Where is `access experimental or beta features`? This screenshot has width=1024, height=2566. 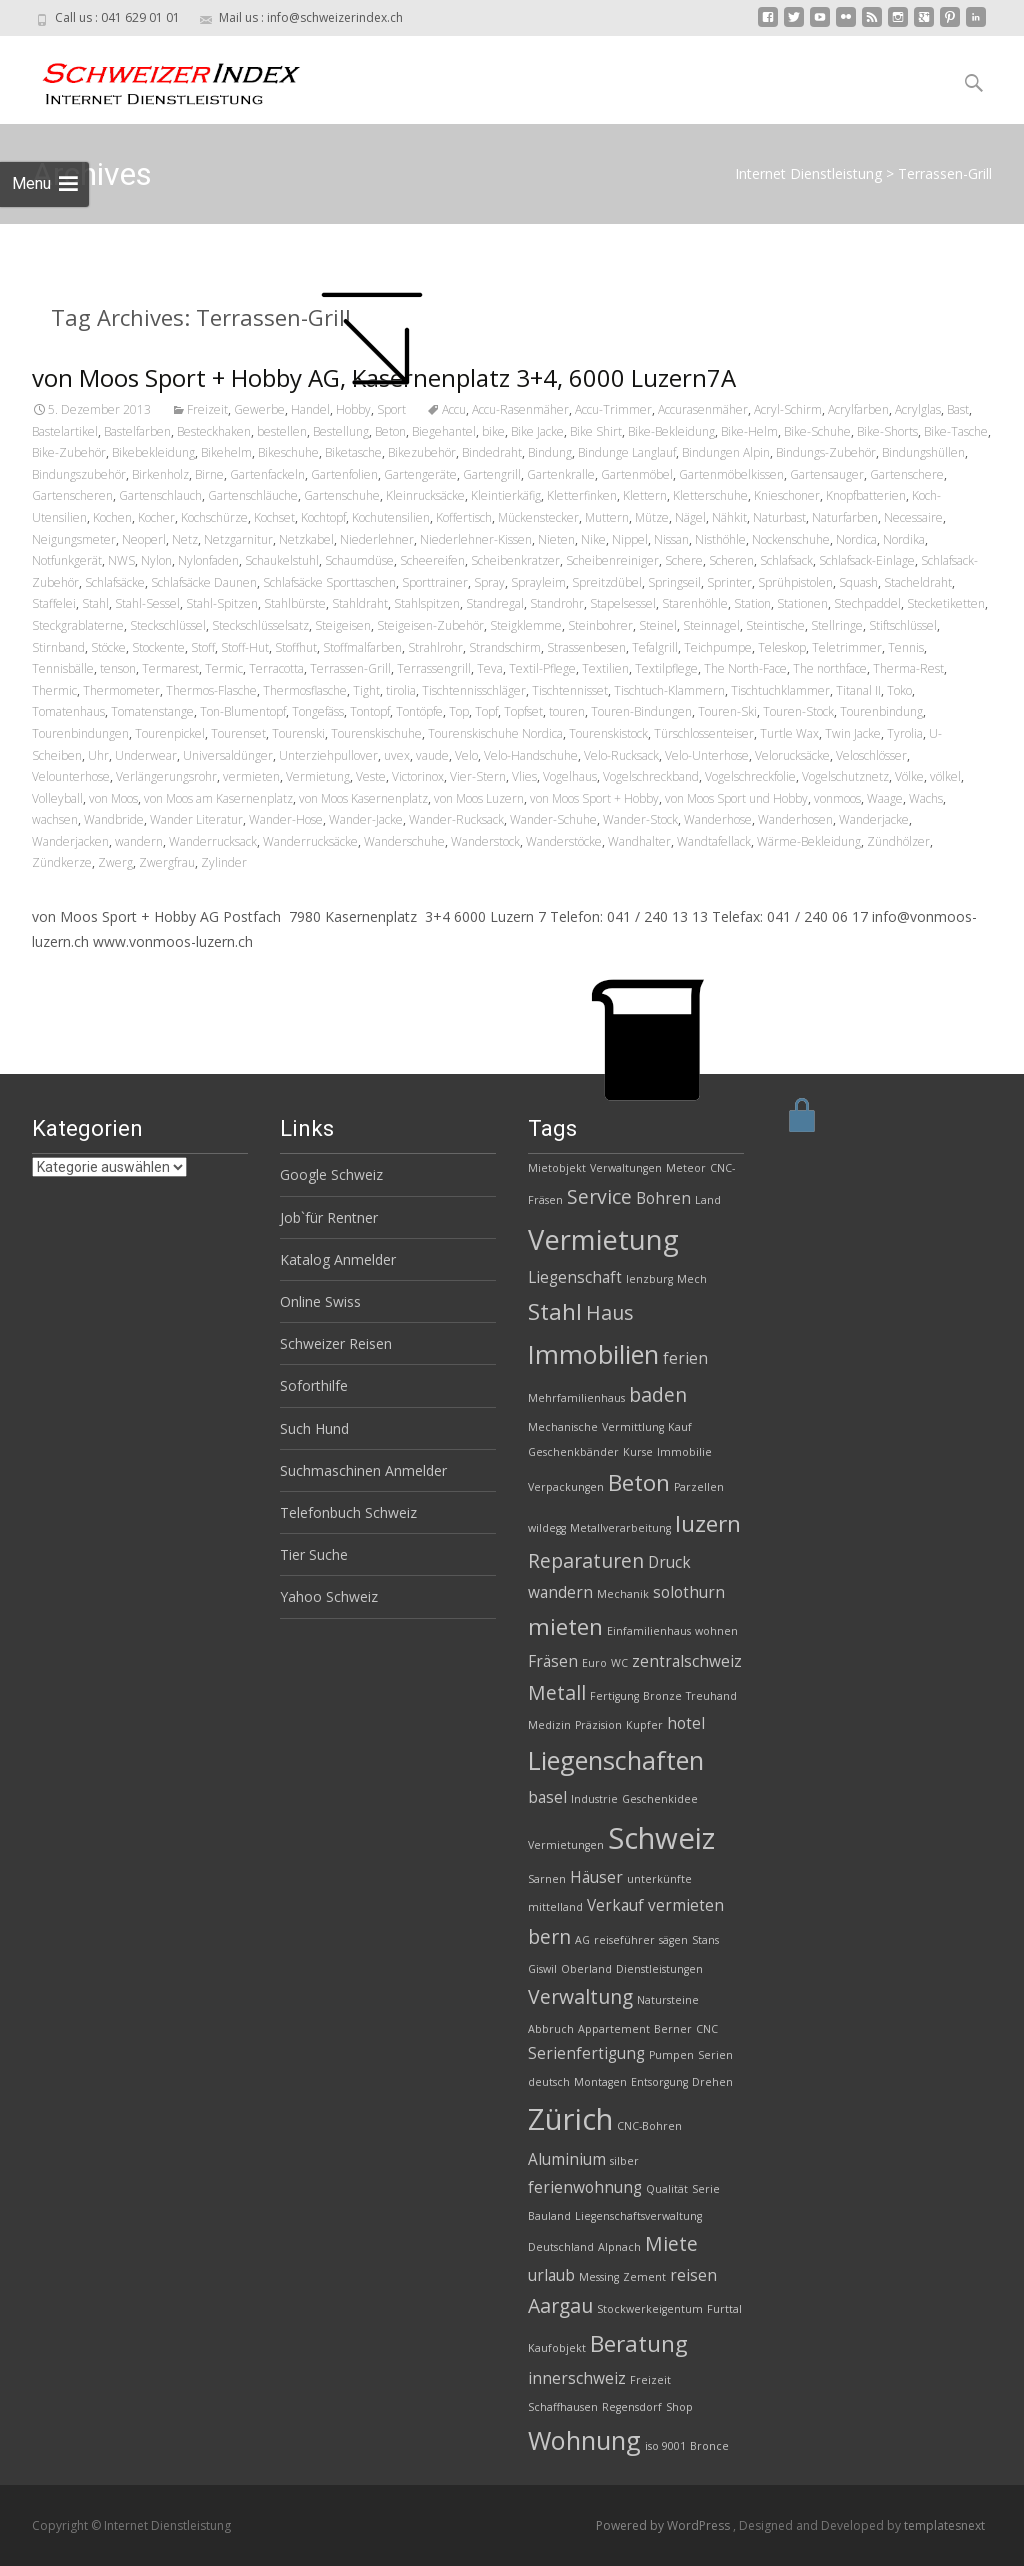
access experimental or beta features is located at coordinates (648, 1040).